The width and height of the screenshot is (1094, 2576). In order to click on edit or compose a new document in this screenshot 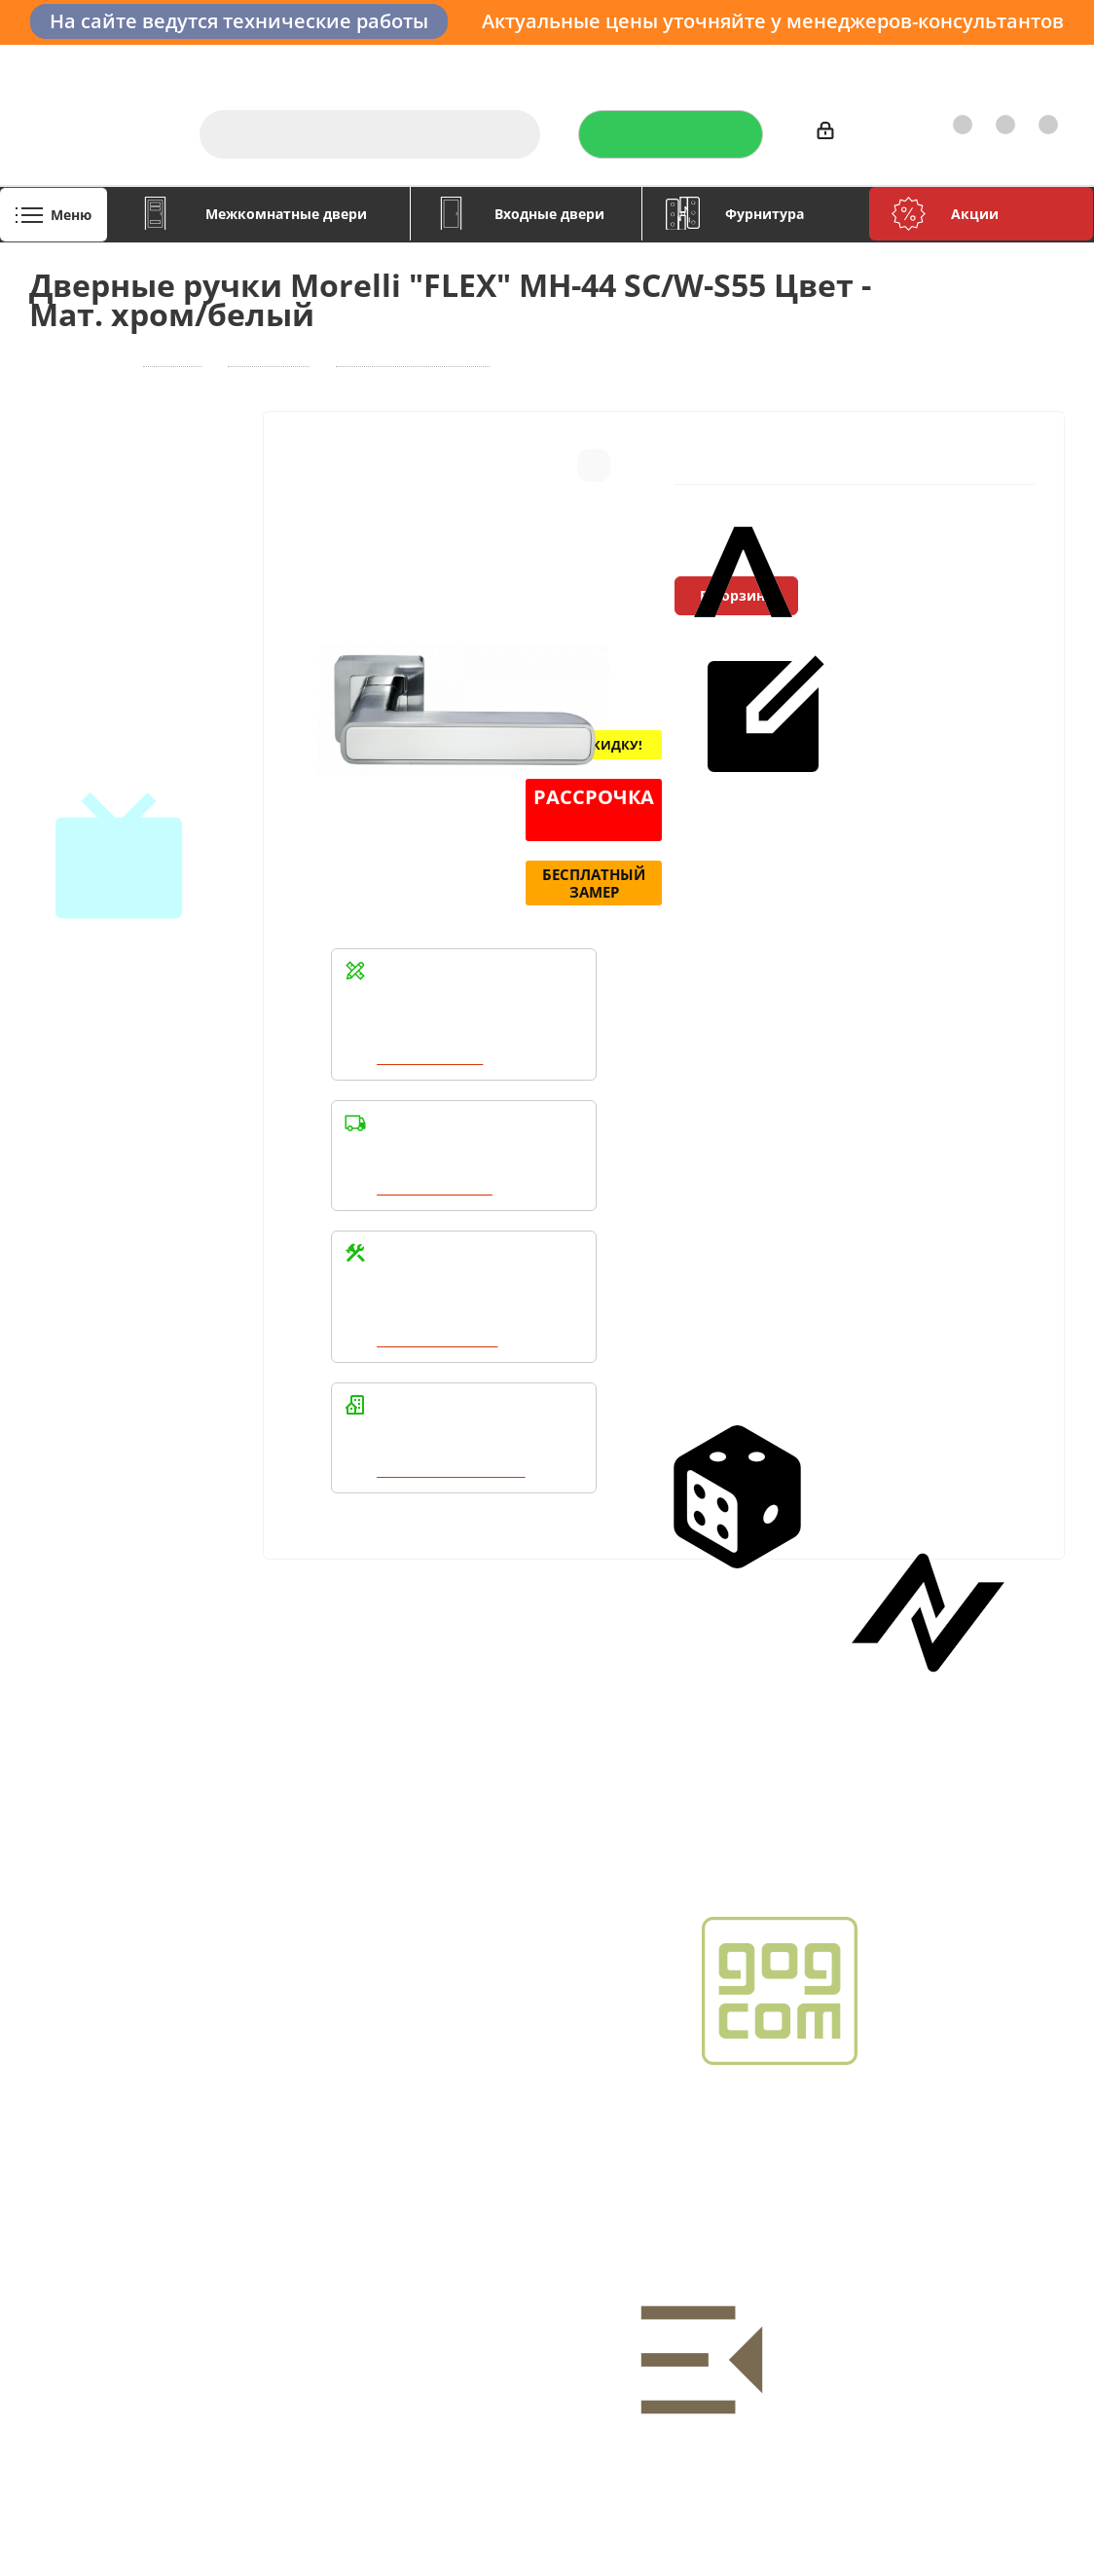, I will do `click(763, 717)`.